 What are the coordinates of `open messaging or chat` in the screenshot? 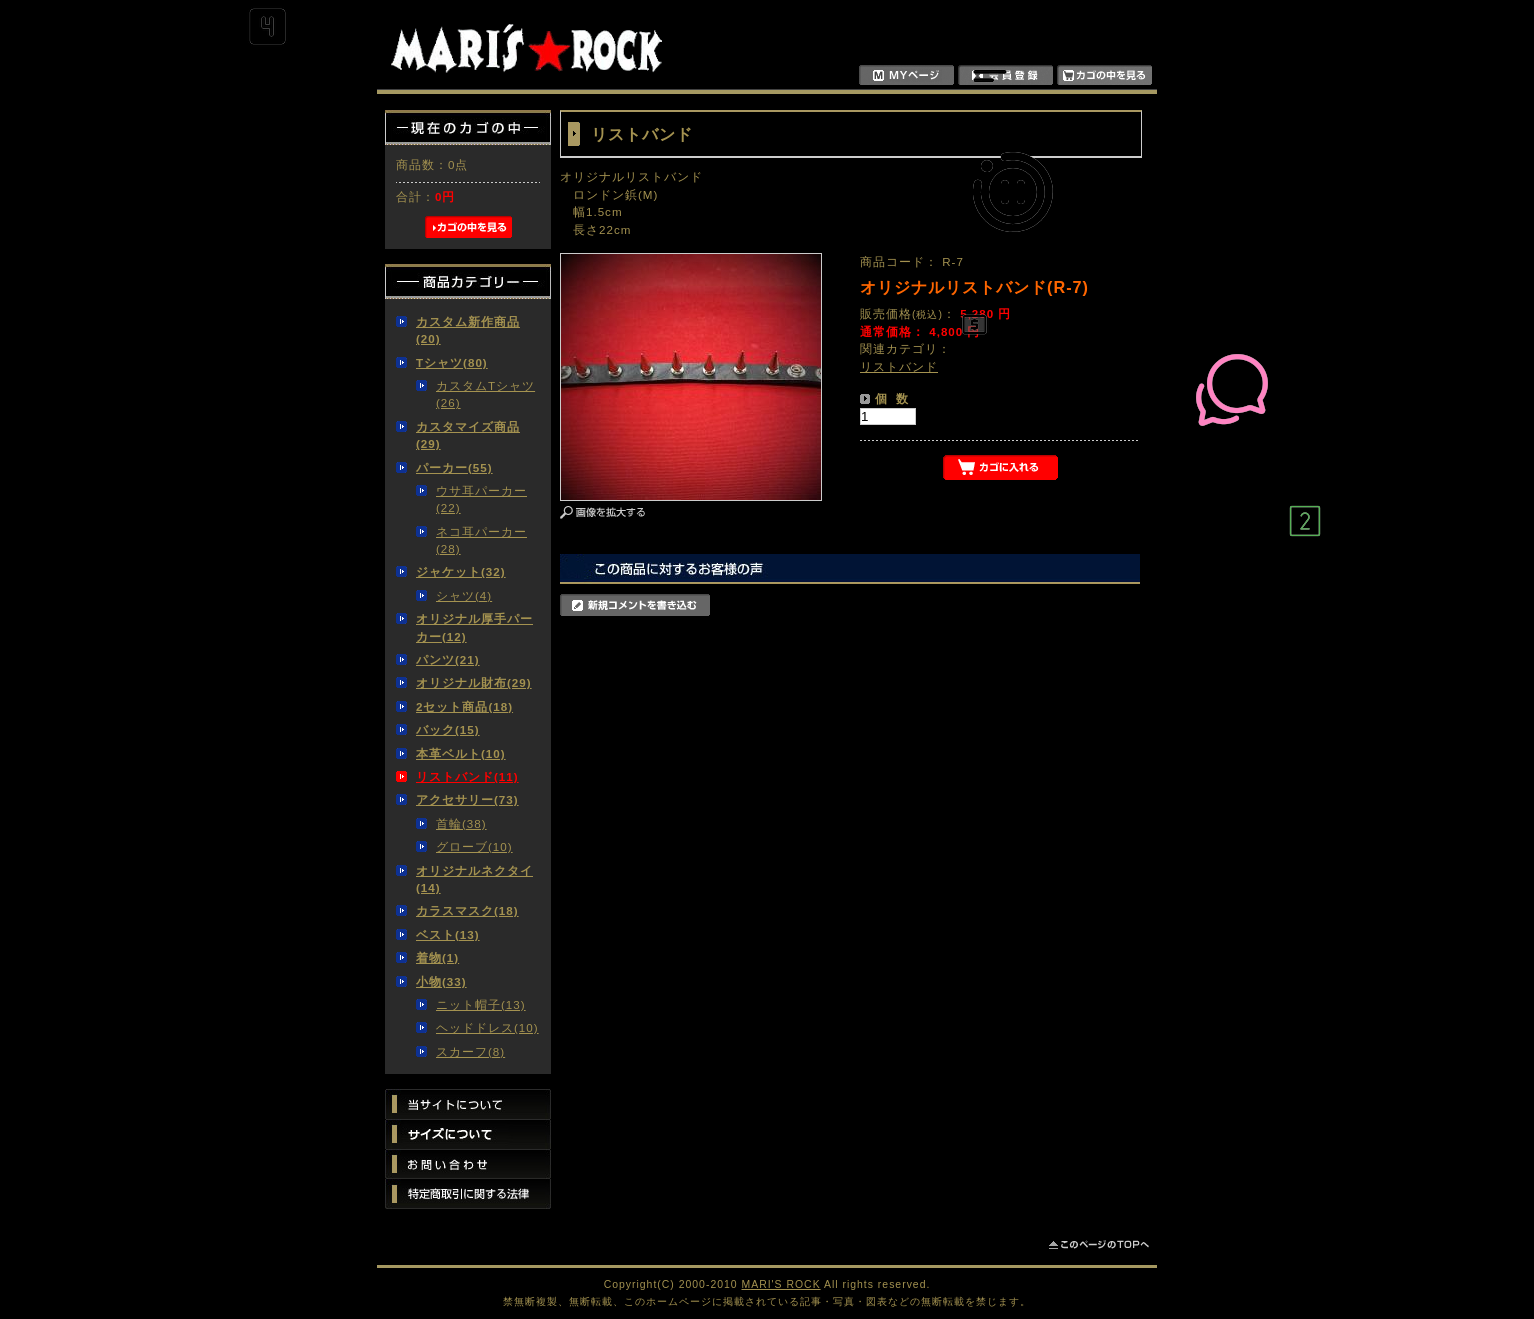 It's located at (1232, 390).